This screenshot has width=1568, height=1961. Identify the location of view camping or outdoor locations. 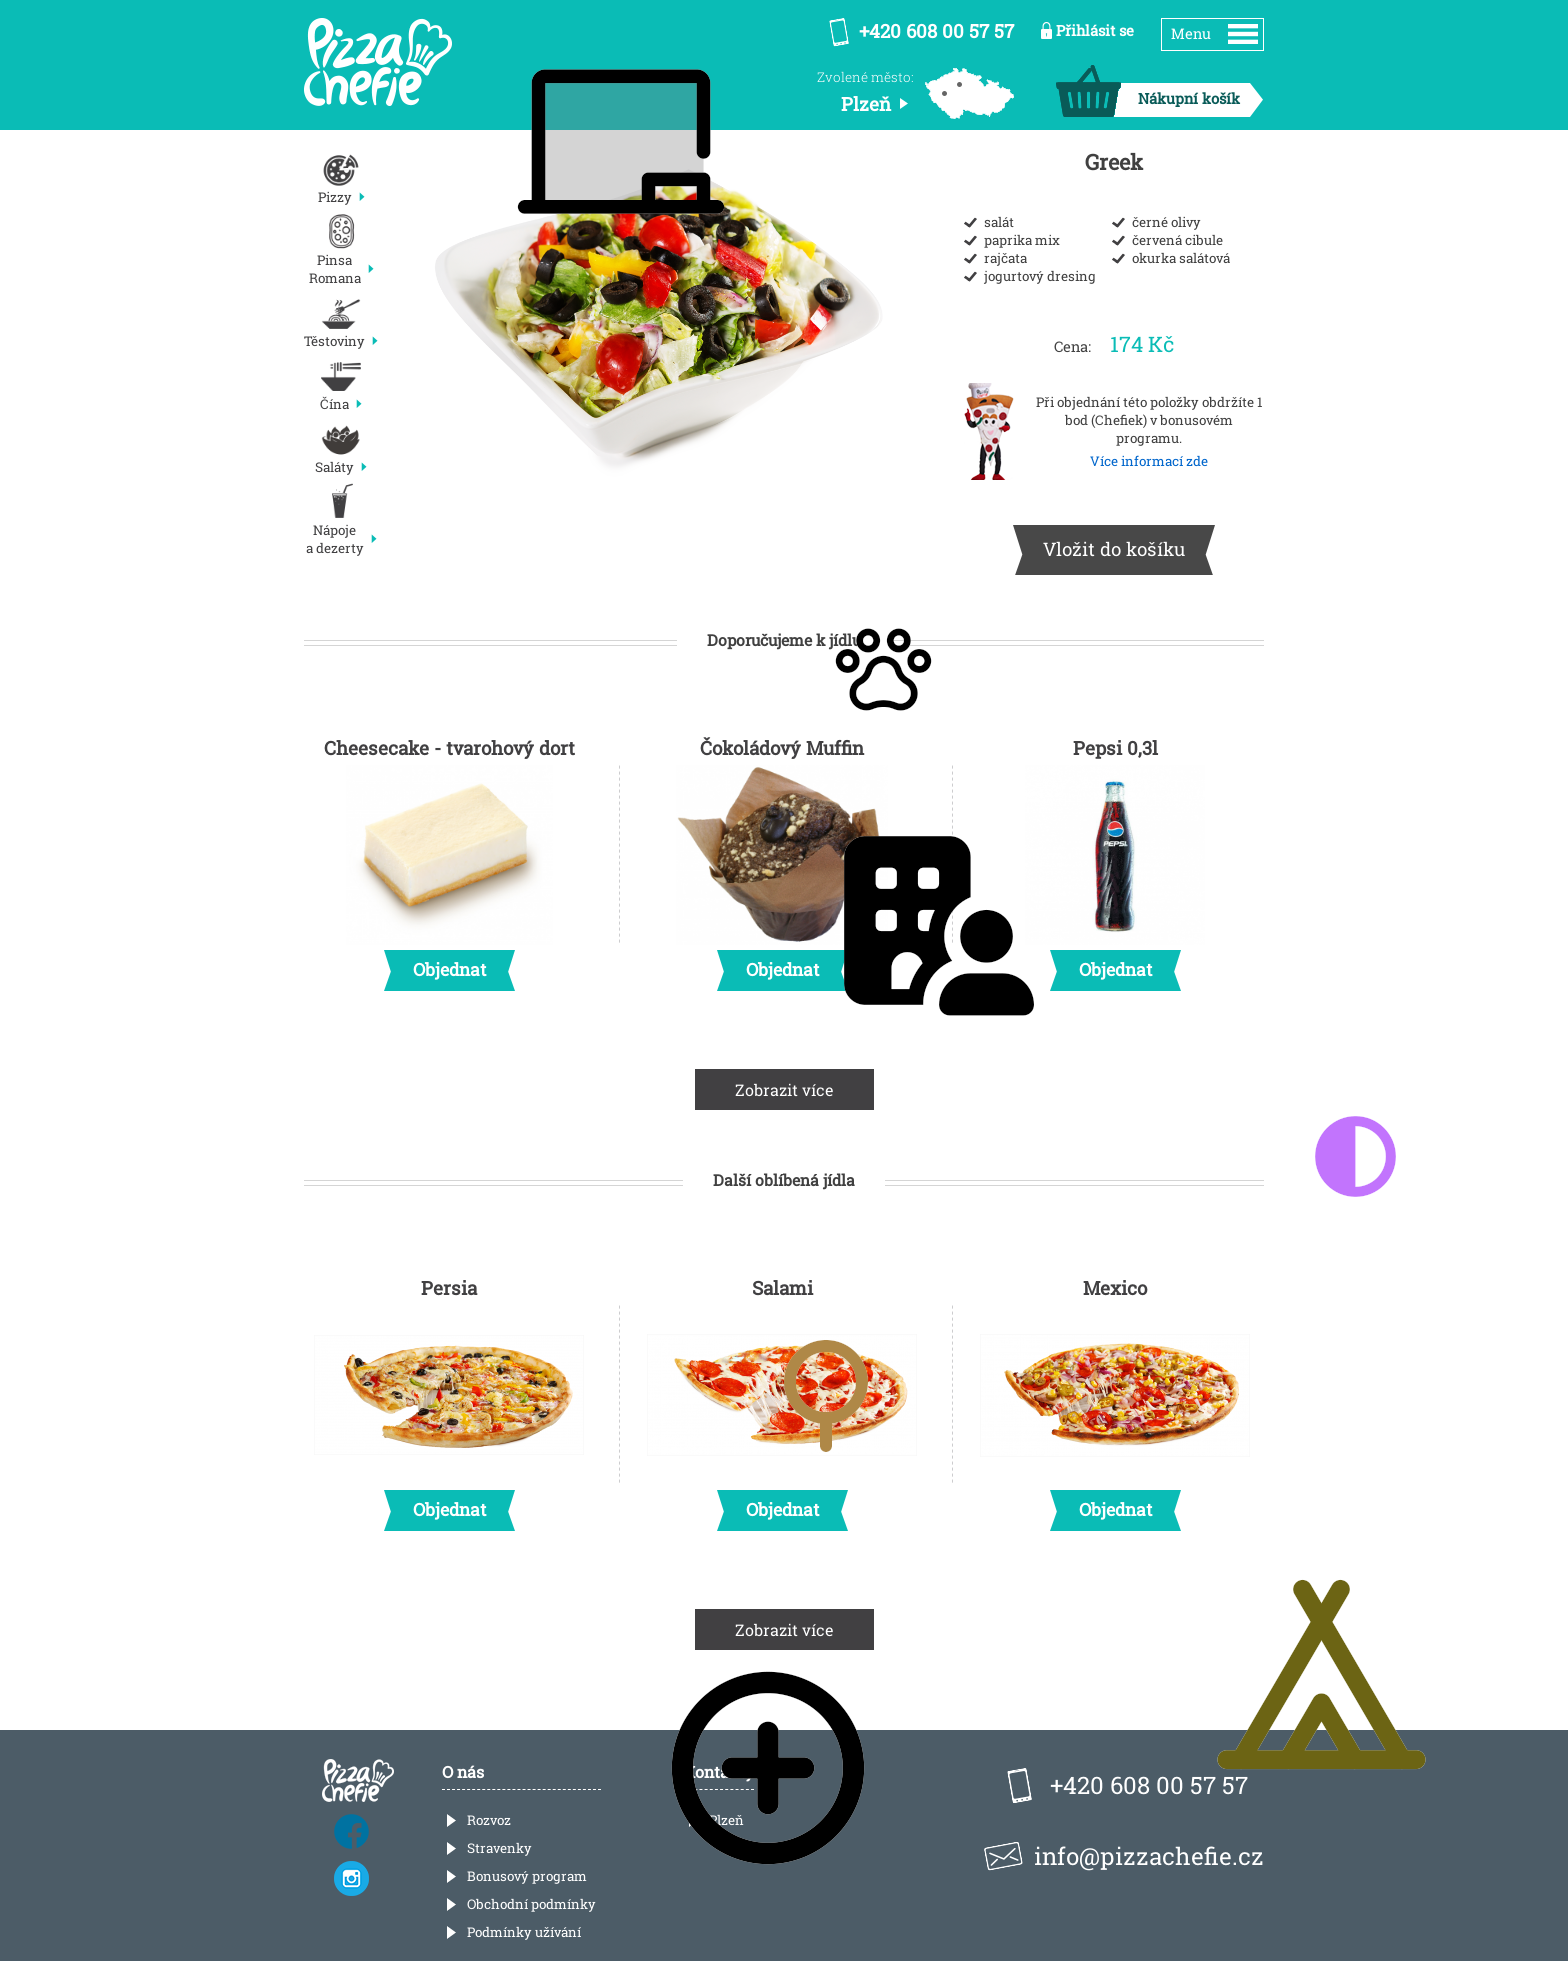
(1321, 1674).